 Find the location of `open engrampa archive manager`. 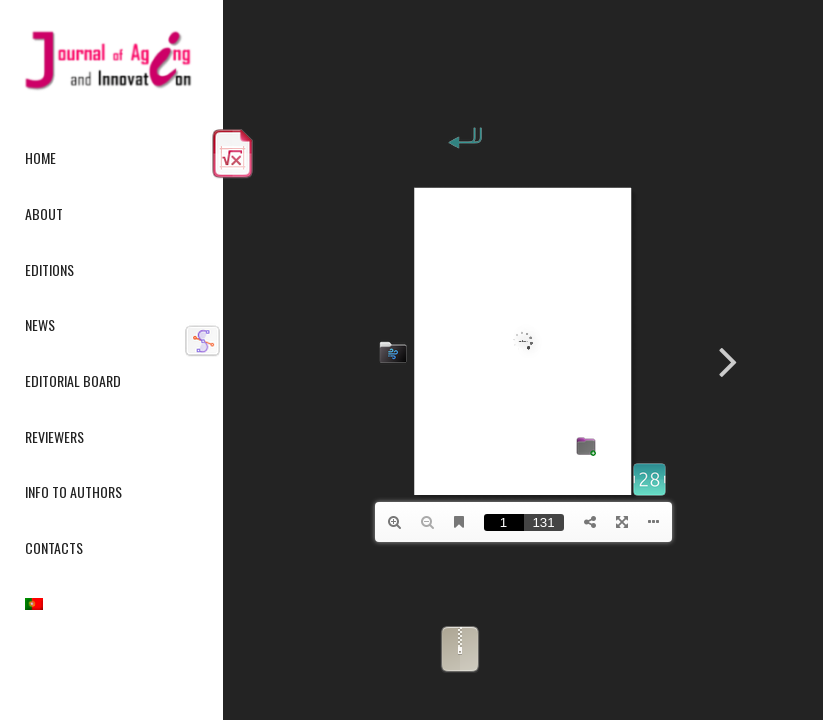

open engrampa archive manager is located at coordinates (460, 649).